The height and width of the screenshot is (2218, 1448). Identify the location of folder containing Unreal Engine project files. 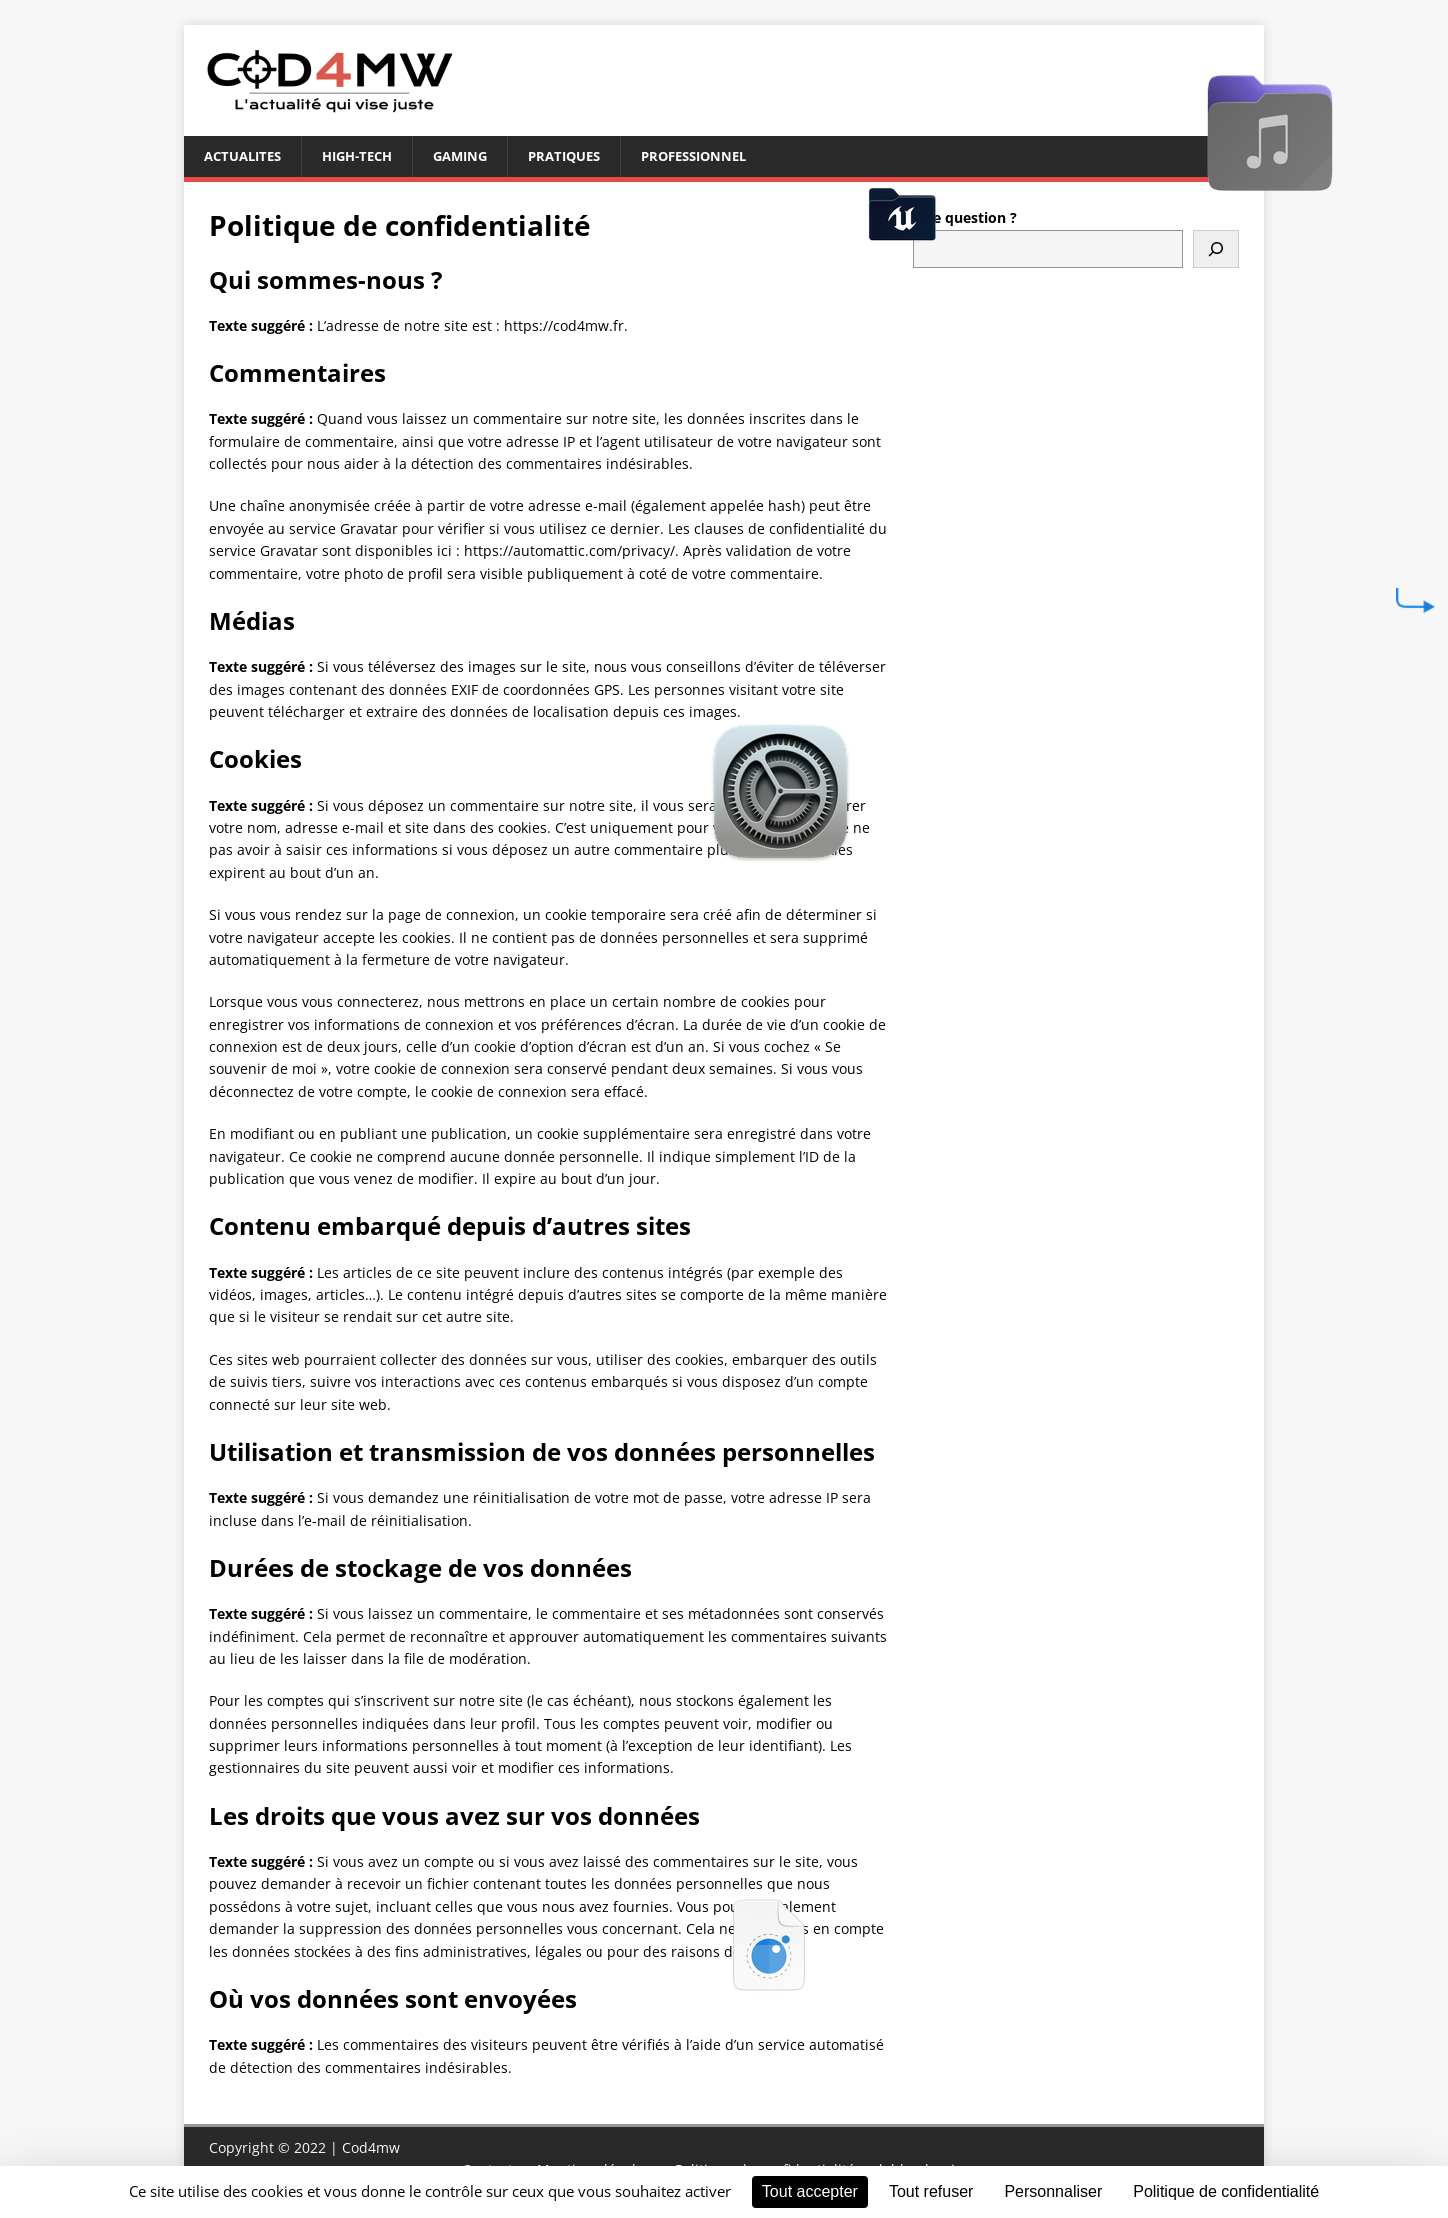
(902, 216).